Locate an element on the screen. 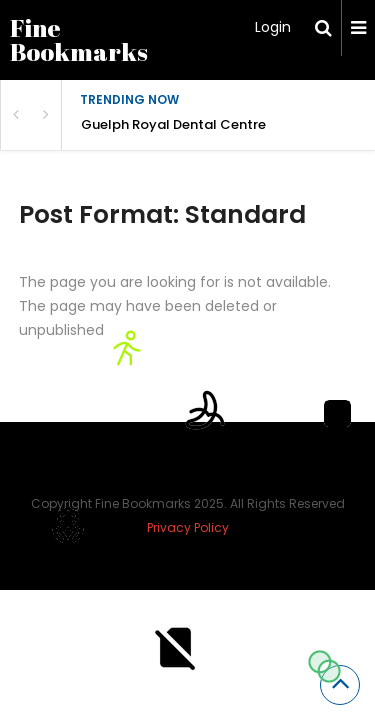 This screenshot has height=720, width=375. indicates walking directions or pedestrian mode is located at coordinates (127, 348).